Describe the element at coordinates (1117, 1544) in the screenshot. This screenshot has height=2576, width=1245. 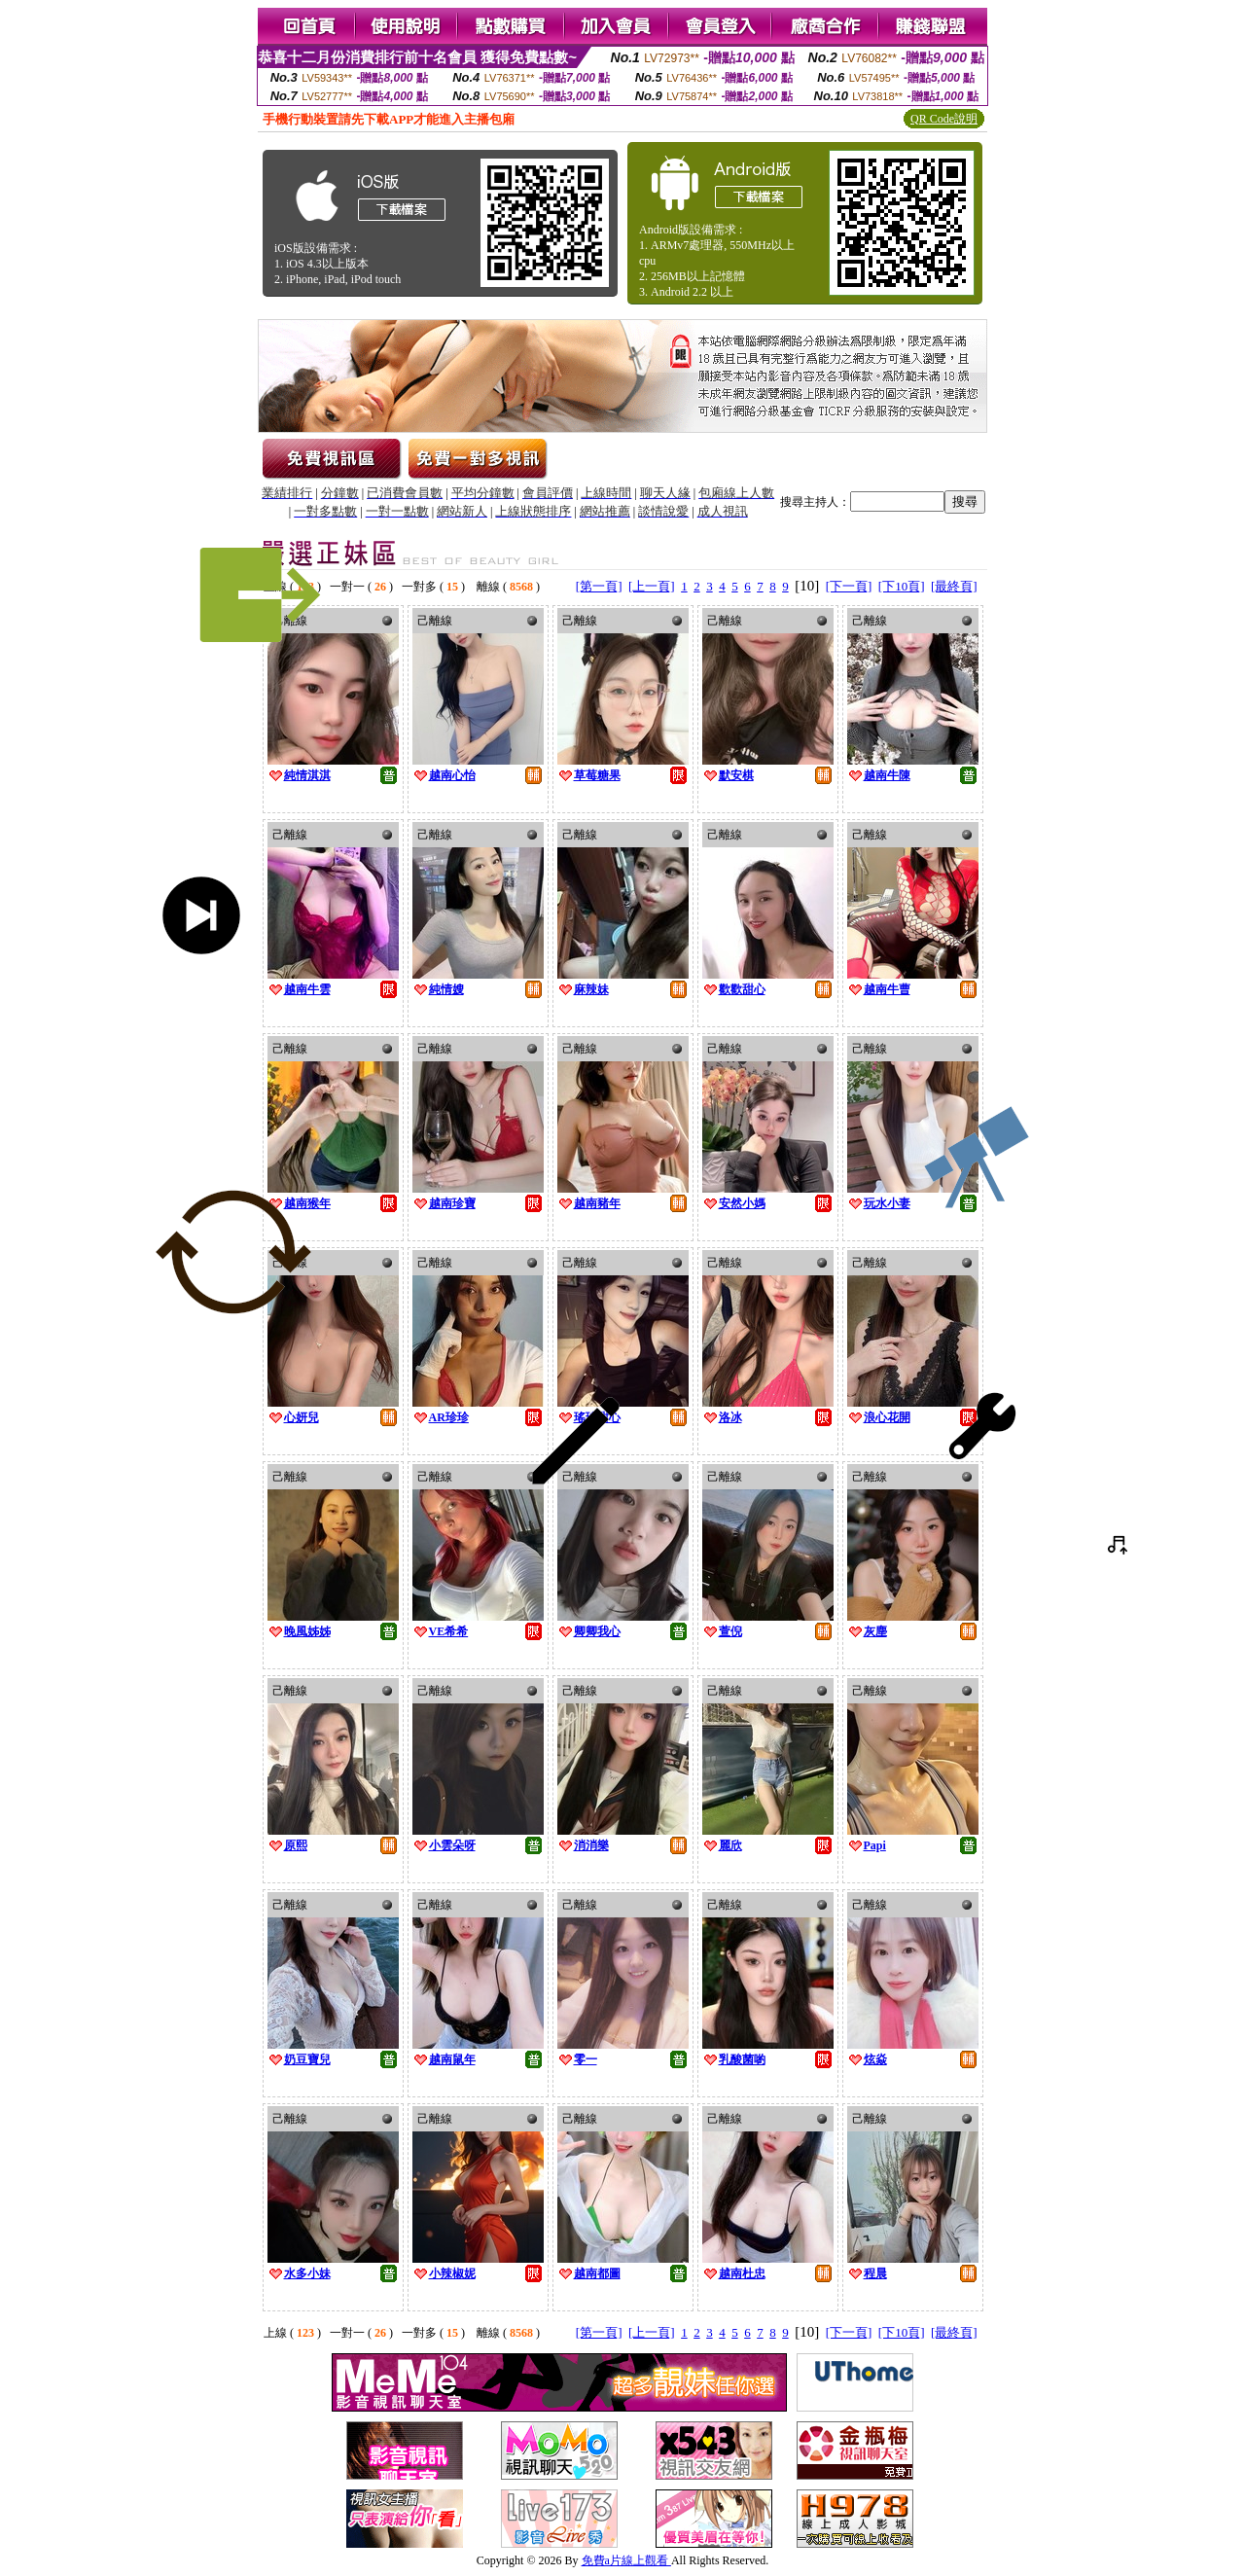
I see `increase music volume` at that location.